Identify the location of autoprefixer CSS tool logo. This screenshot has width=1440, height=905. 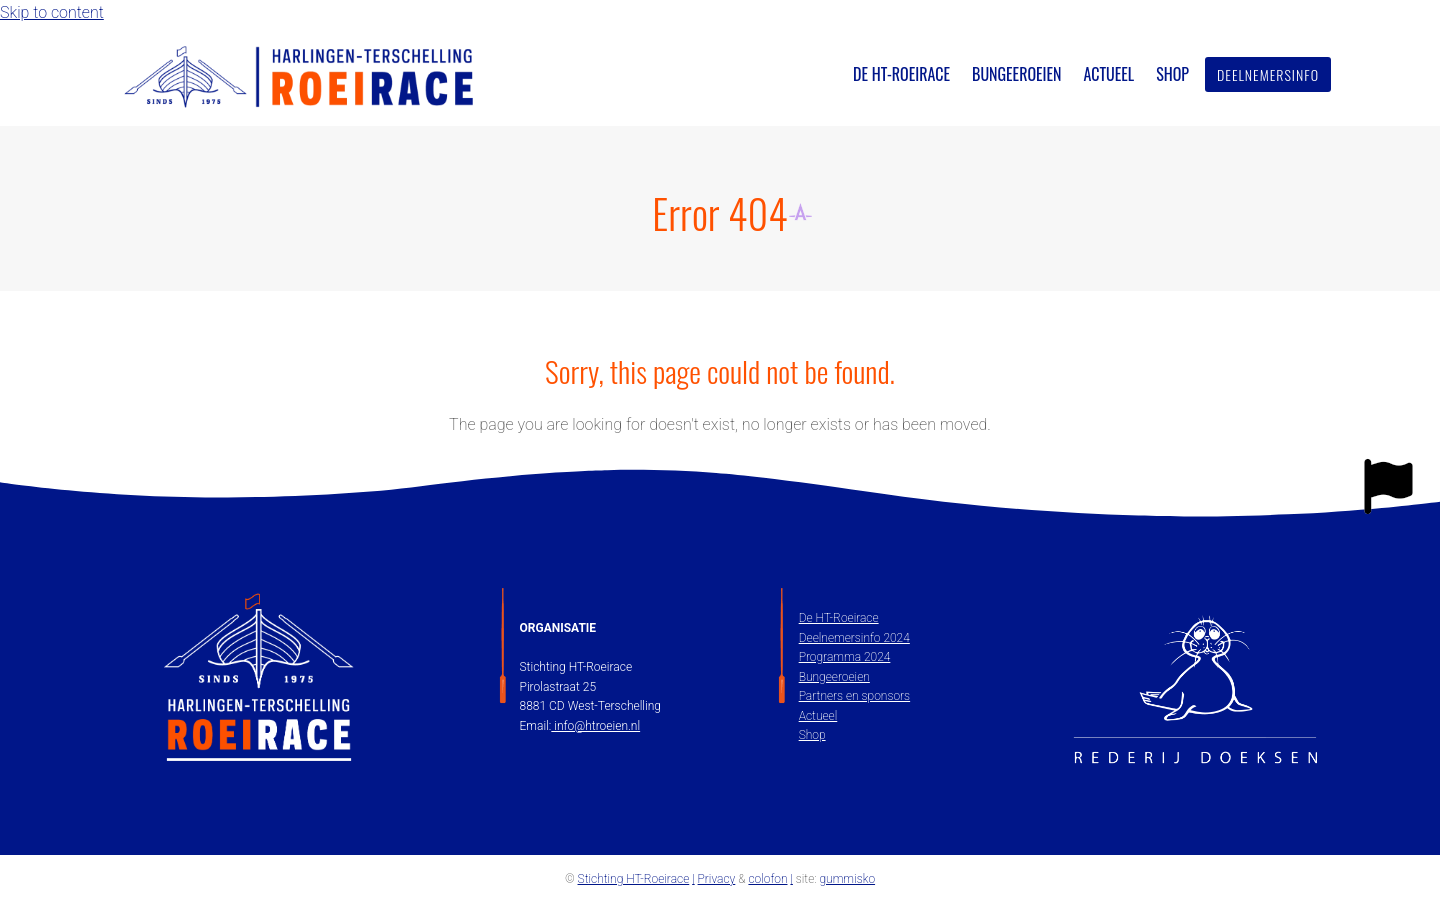
(800, 211).